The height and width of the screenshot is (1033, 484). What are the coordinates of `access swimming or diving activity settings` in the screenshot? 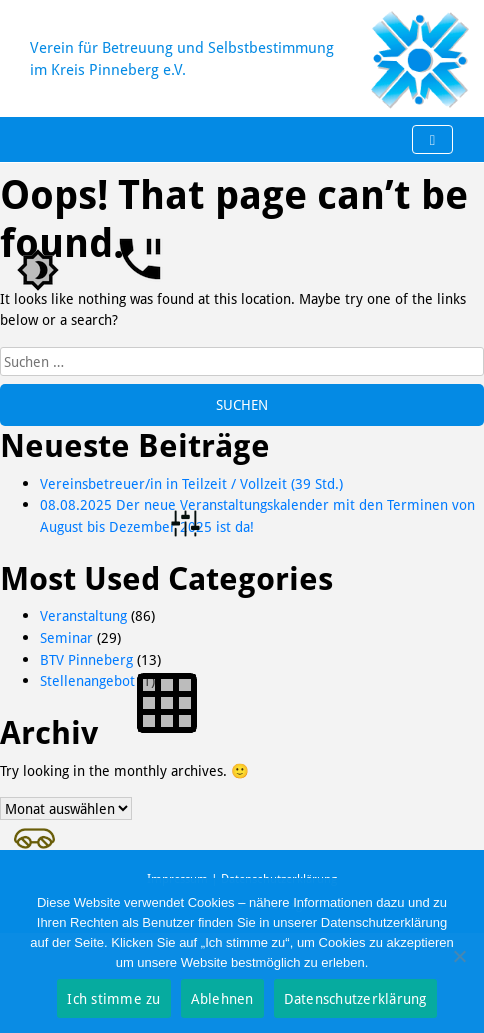 It's located at (34, 838).